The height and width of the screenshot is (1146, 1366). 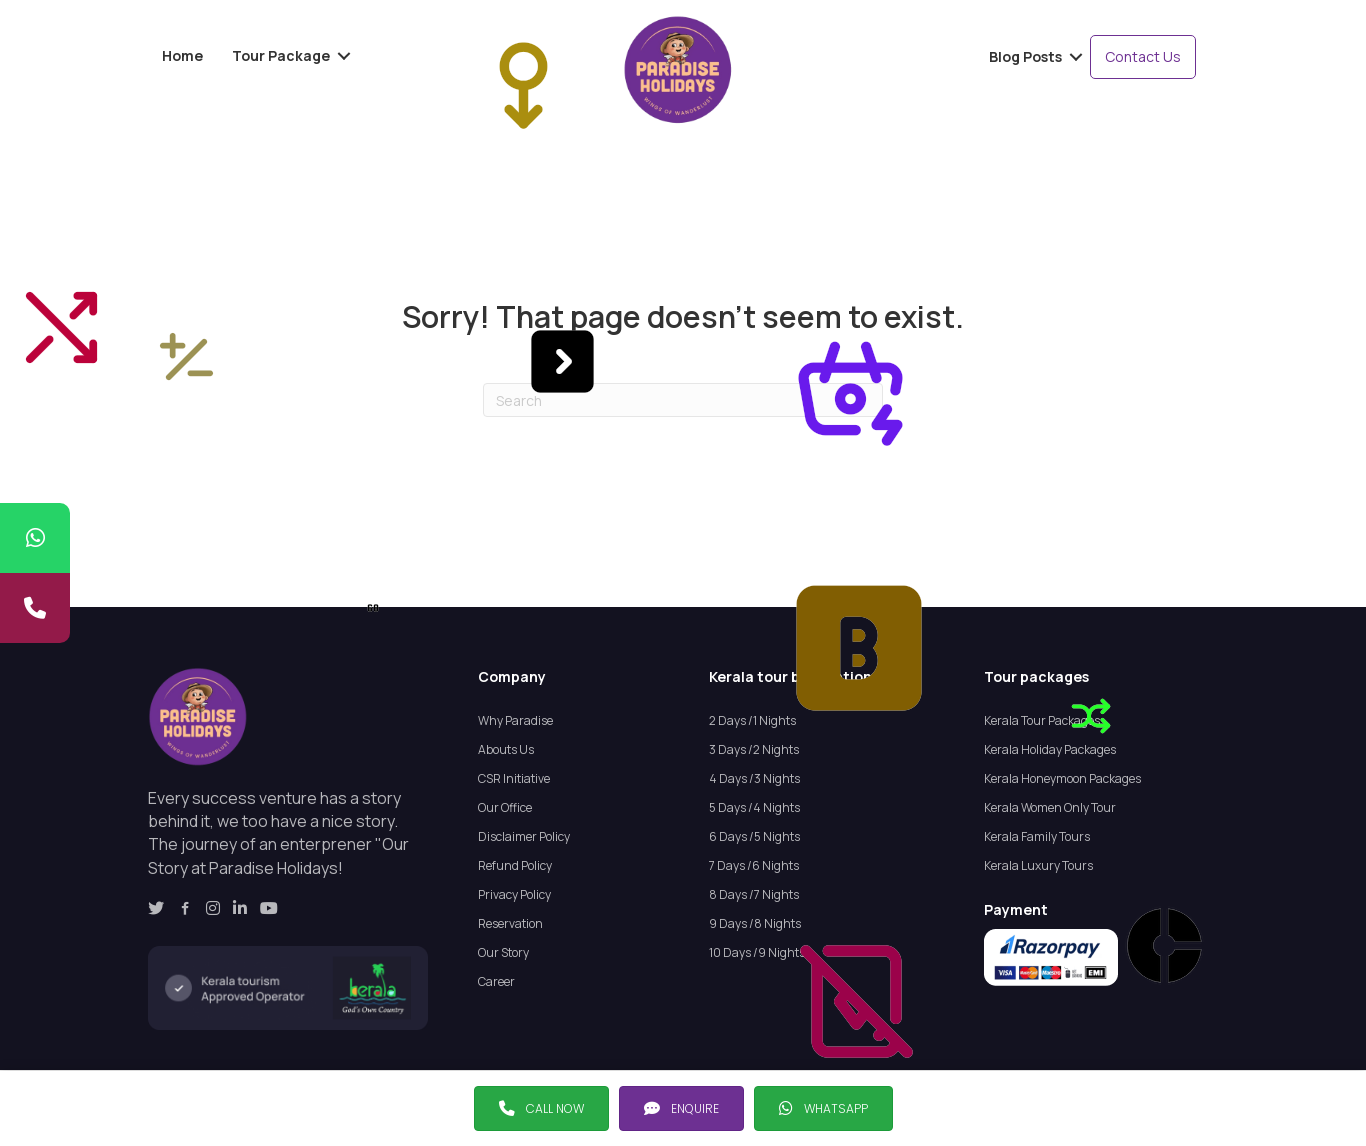 I want to click on view analytics or statistics breakdown, so click(x=1164, y=945).